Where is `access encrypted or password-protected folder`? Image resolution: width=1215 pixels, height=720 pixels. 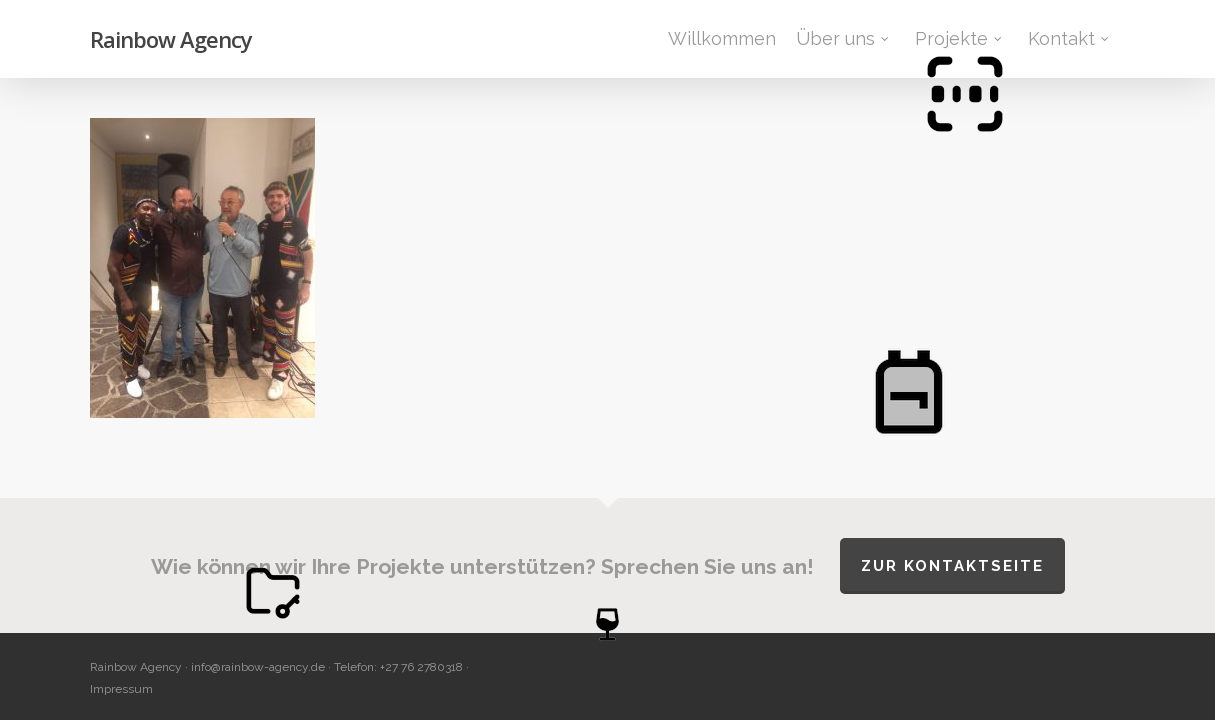 access encrypted or password-protected folder is located at coordinates (273, 592).